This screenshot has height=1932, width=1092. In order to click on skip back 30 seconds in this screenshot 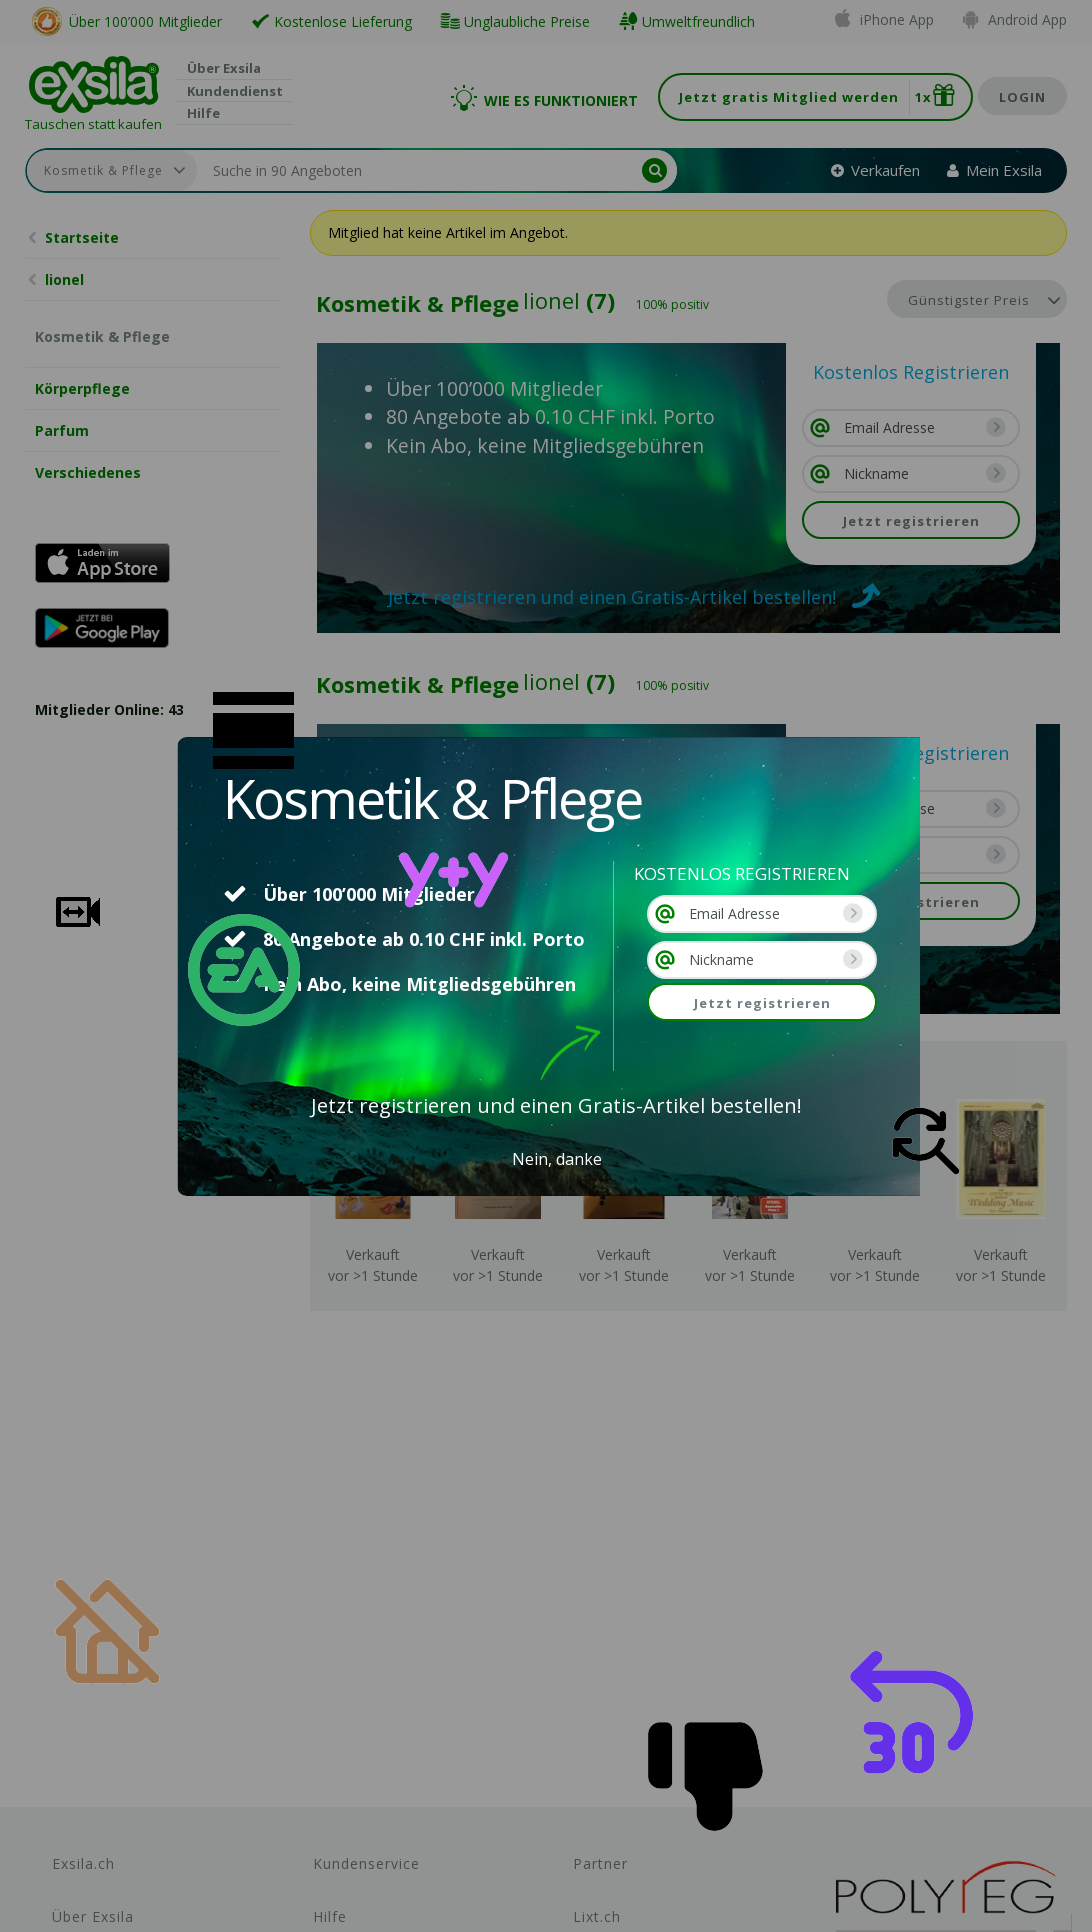, I will do `click(908, 1715)`.